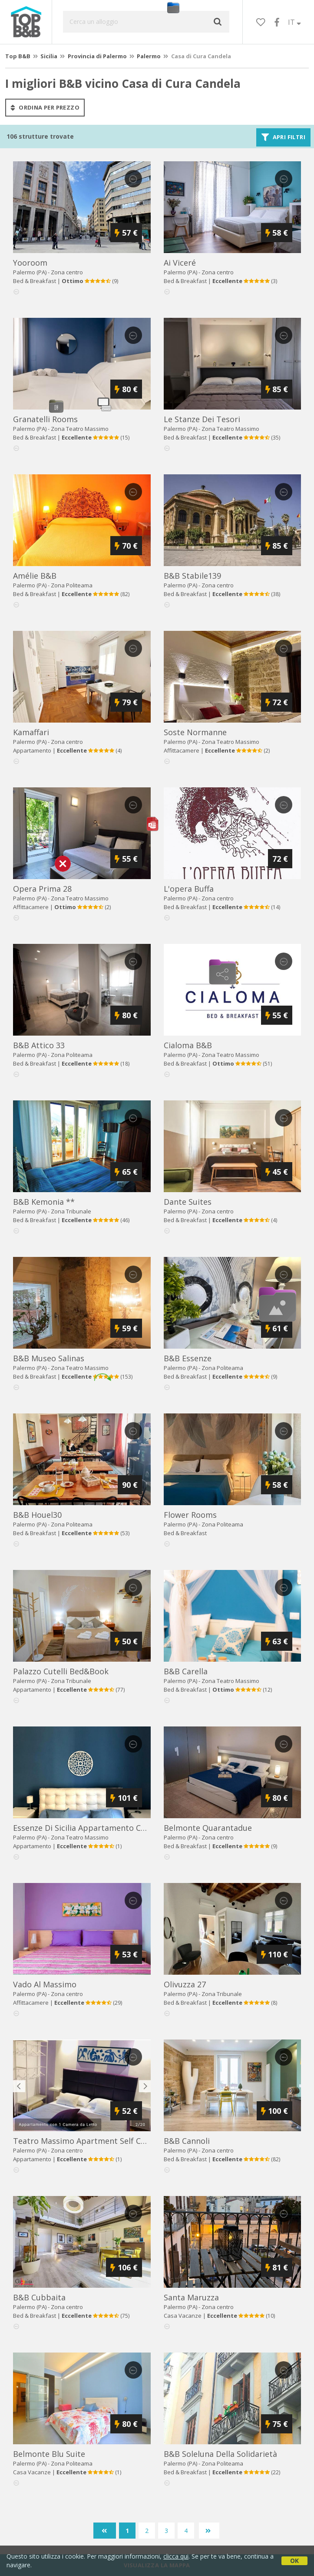 Image resolution: width=314 pixels, height=2576 pixels. What do you see at coordinates (104, 404) in the screenshot?
I see `access computer or desktop settings` at bounding box center [104, 404].